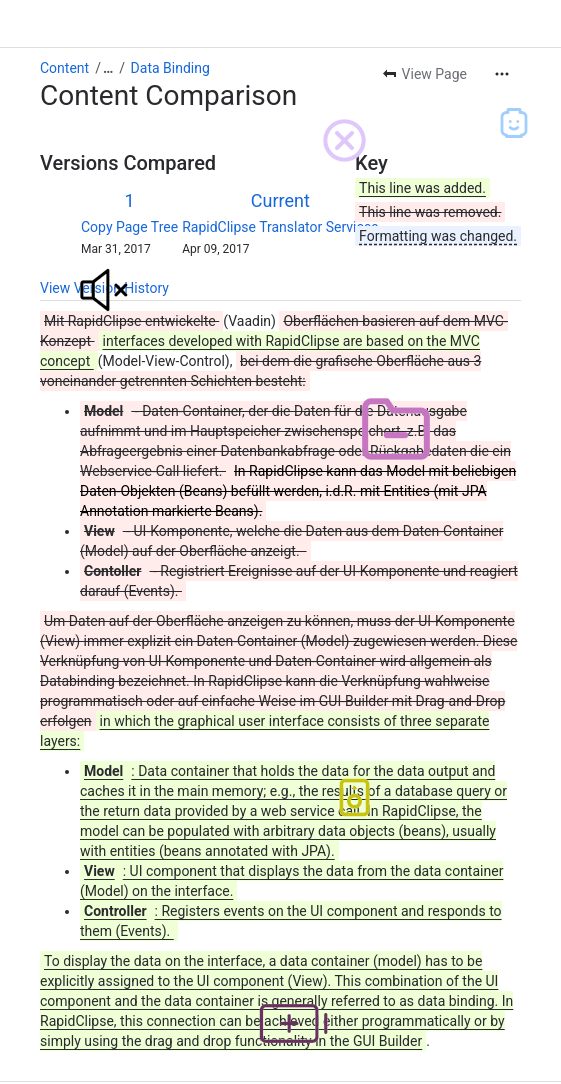  I want to click on access building blocks or modular components, so click(514, 123).